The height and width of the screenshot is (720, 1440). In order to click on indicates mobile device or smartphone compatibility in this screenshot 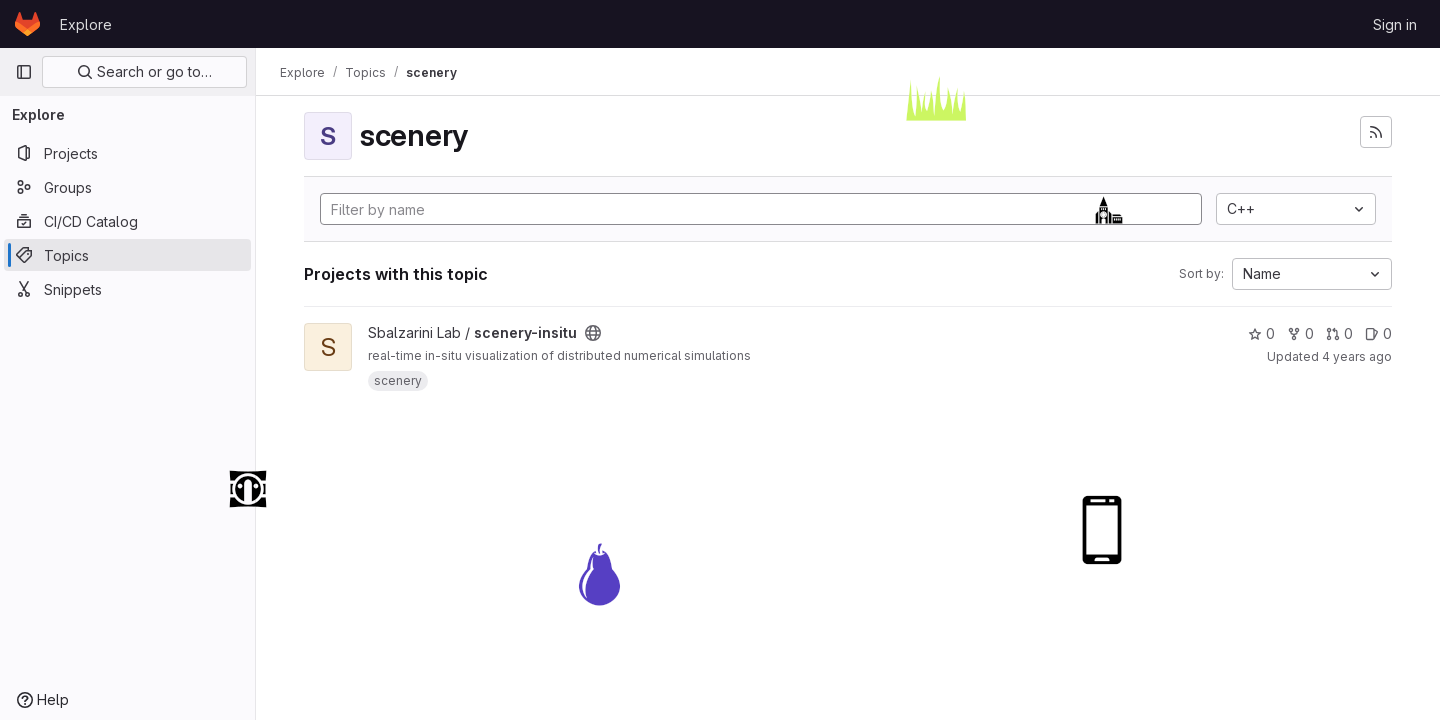, I will do `click(1102, 530)`.